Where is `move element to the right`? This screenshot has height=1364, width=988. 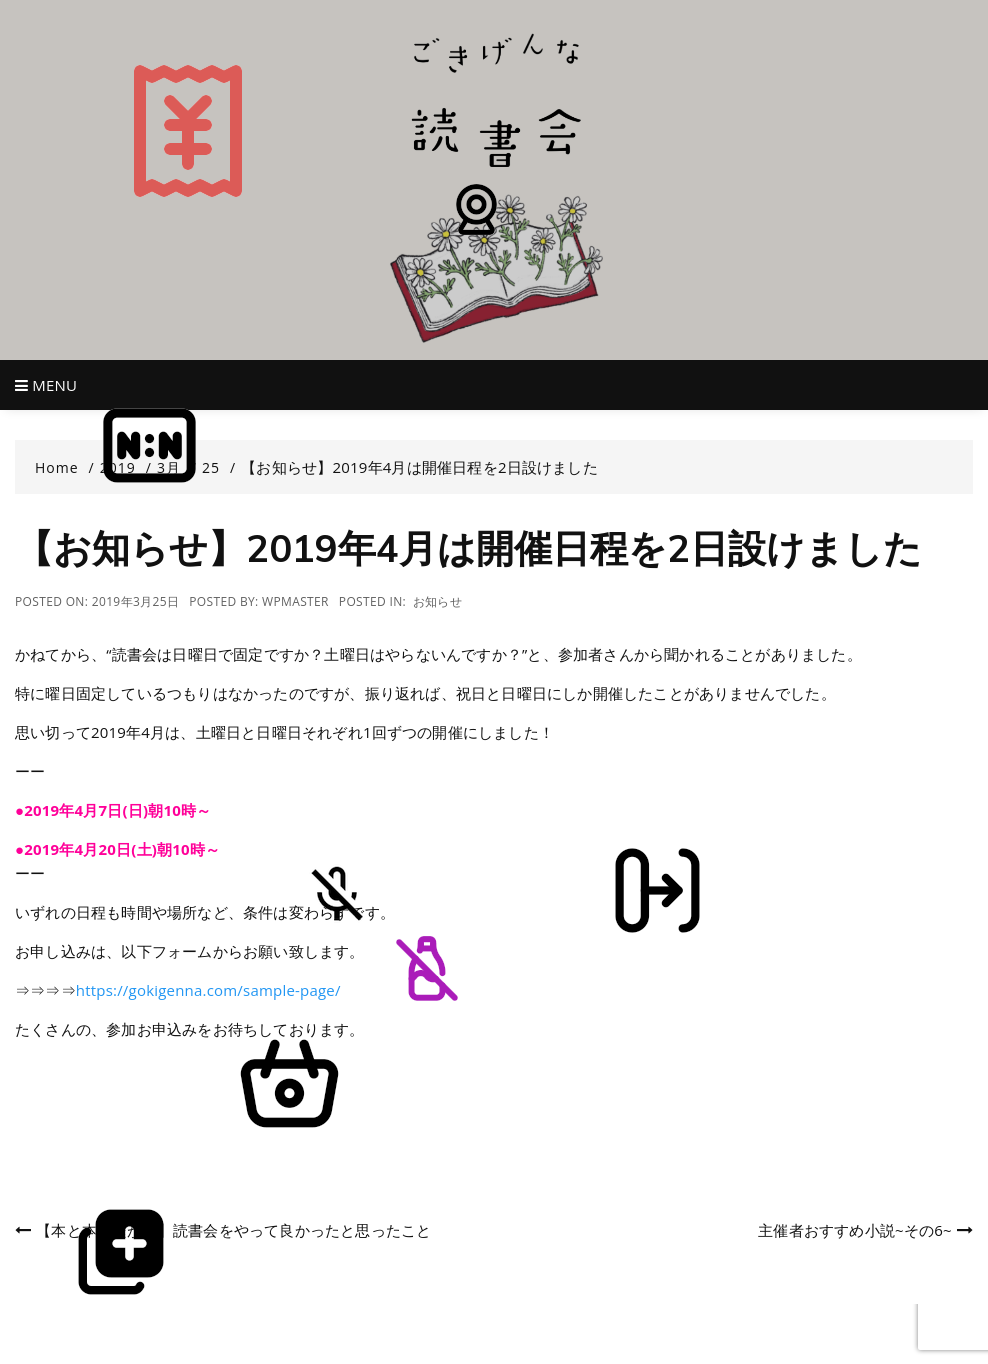 move element to the right is located at coordinates (657, 890).